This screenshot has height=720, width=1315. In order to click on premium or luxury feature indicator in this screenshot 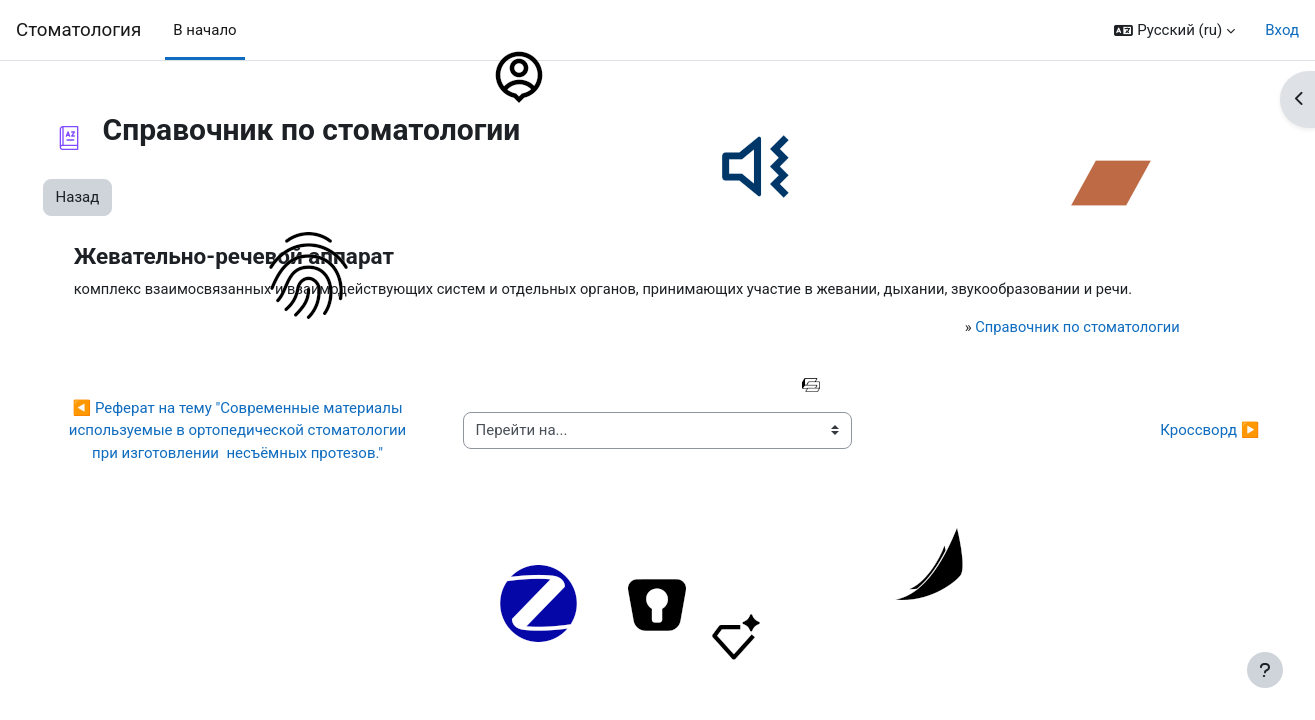, I will do `click(736, 638)`.